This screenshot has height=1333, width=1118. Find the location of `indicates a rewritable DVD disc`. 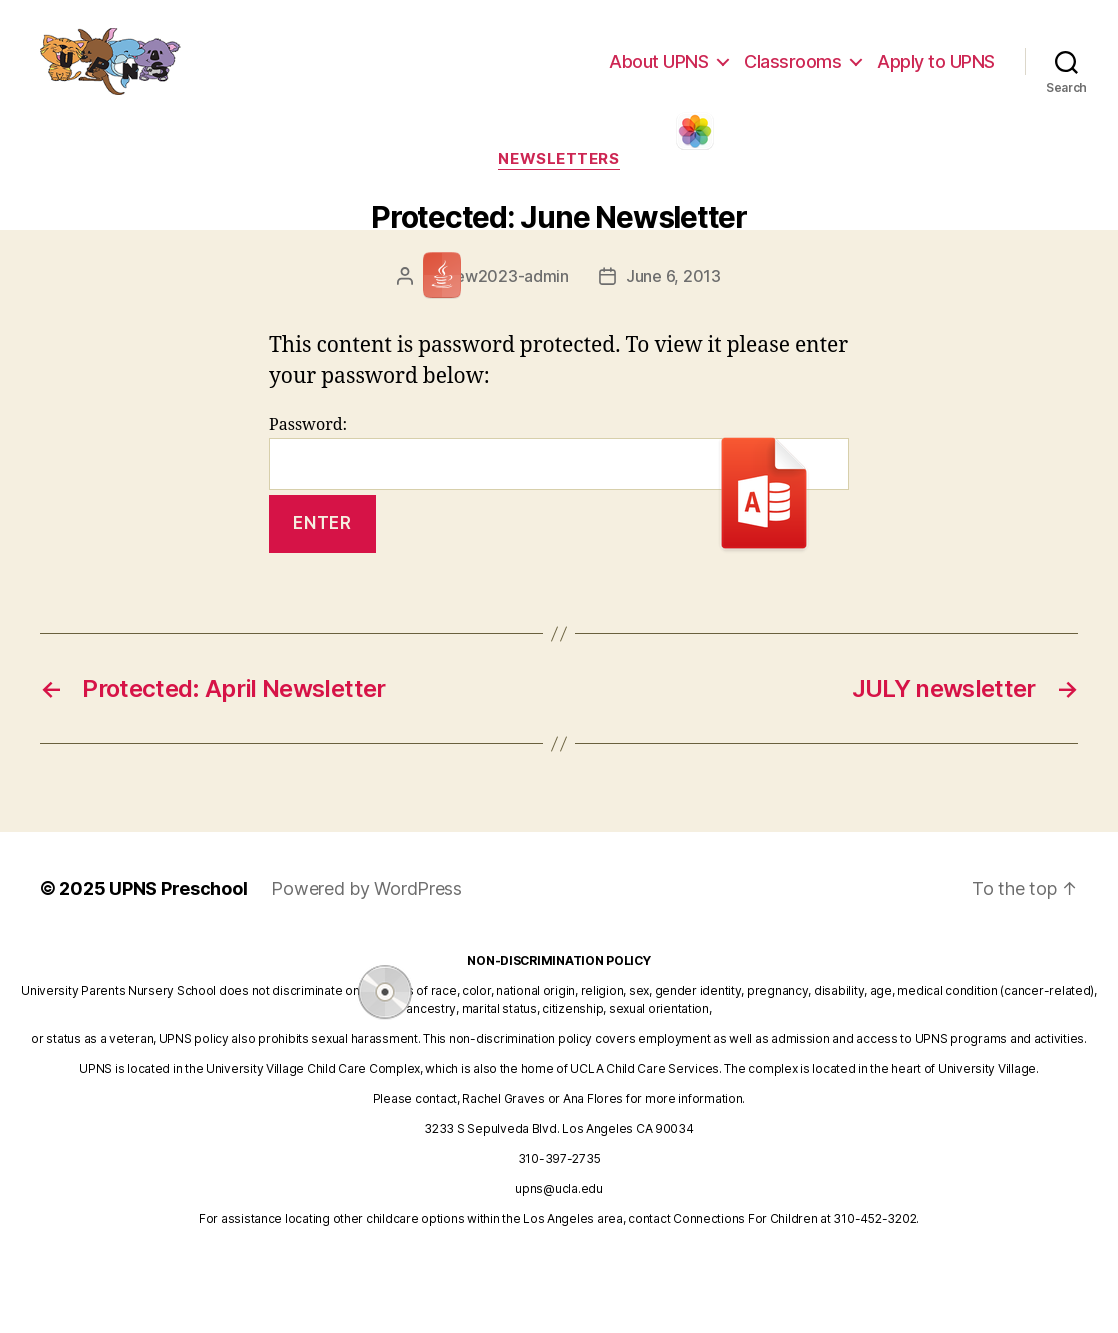

indicates a rewritable DVD disc is located at coordinates (385, 992).